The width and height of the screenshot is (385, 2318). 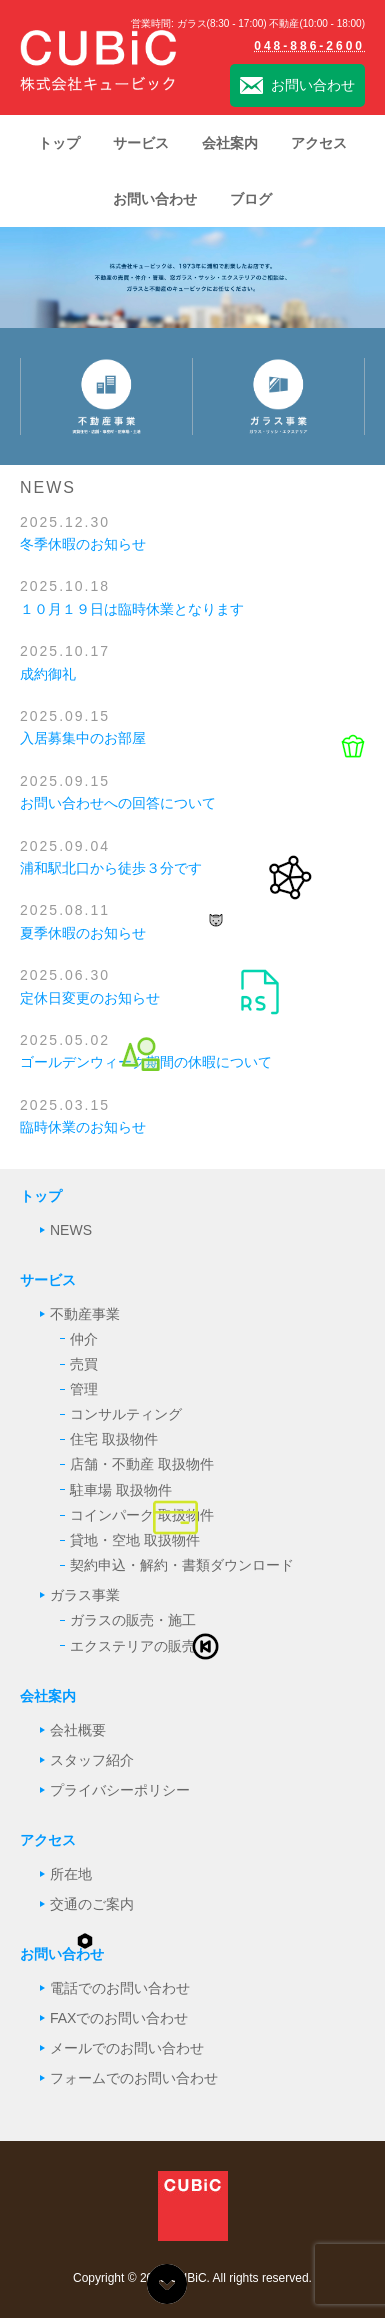 I want to click on view pet or animal-related content, so click(x=216, y=920).